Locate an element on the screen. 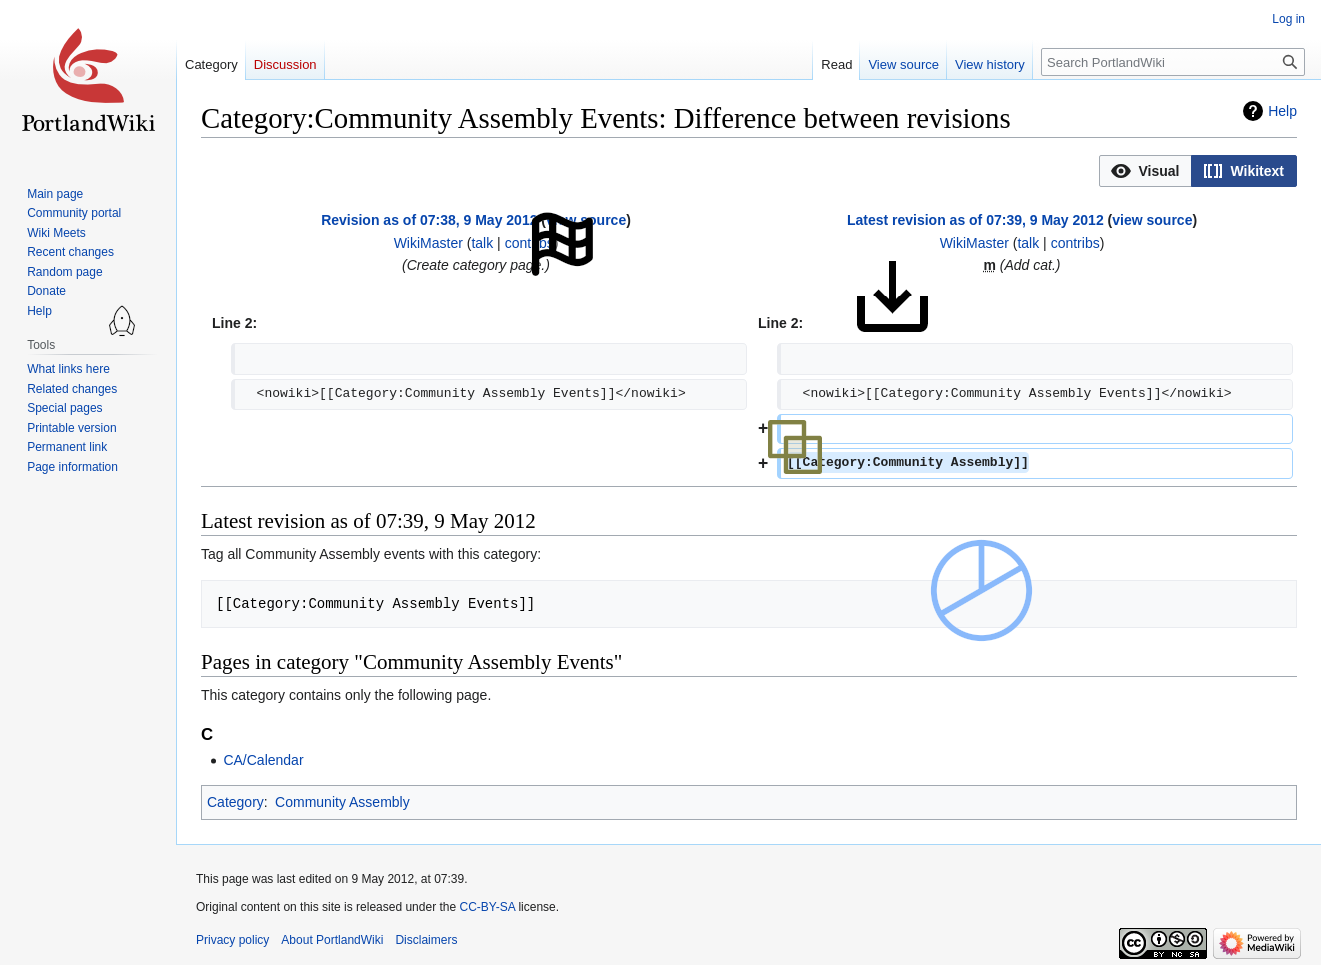  download file to device is located at coordinates (892, 296).